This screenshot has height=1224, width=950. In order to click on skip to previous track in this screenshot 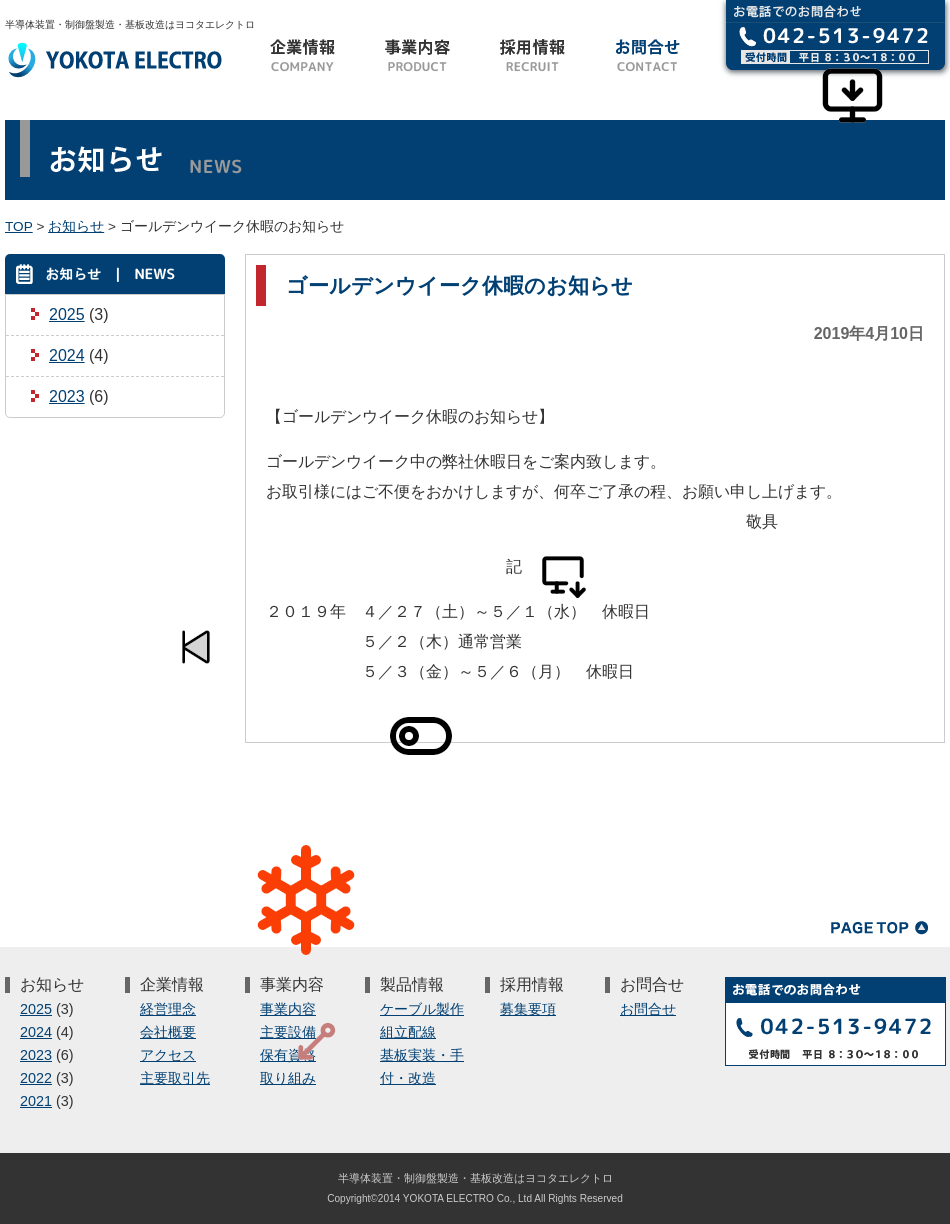, I will do `click(196, 647)`.